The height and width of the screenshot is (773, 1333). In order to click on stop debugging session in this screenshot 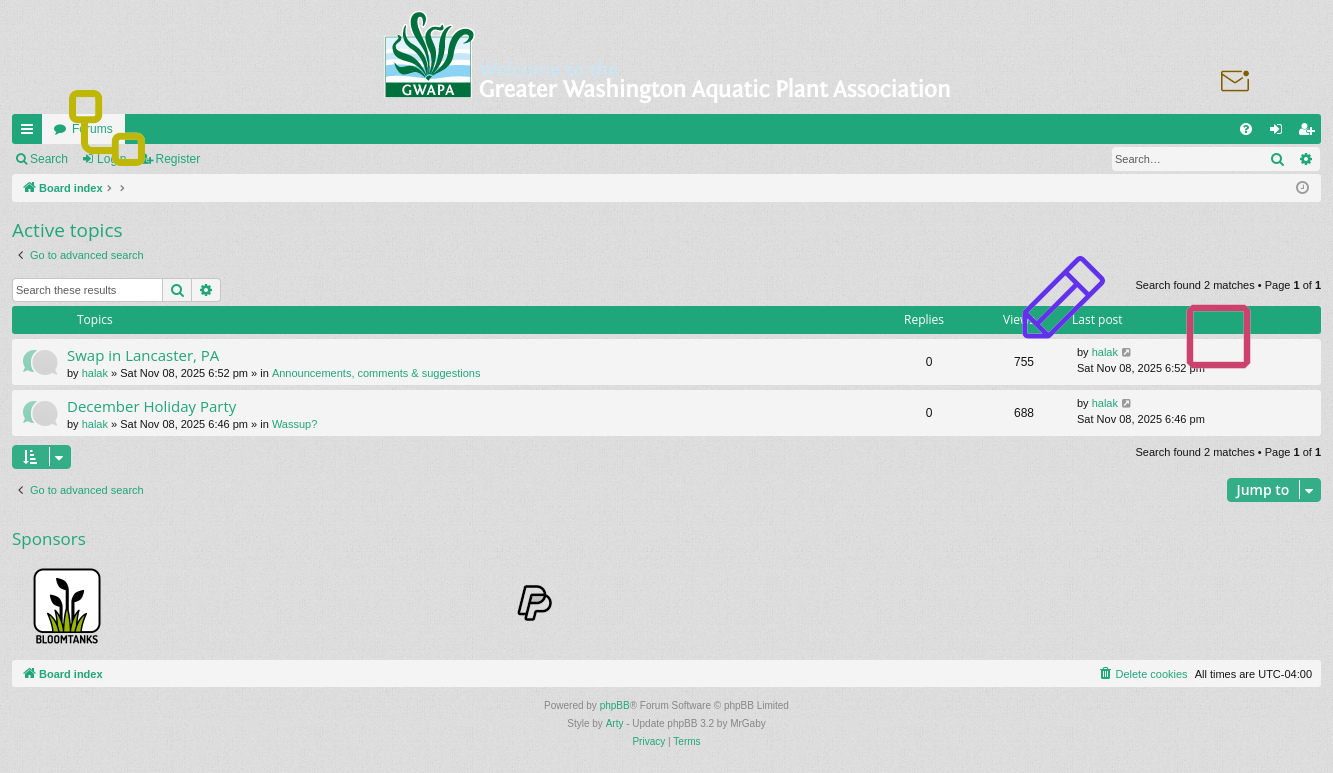, I will do `click(1218, 336)`.